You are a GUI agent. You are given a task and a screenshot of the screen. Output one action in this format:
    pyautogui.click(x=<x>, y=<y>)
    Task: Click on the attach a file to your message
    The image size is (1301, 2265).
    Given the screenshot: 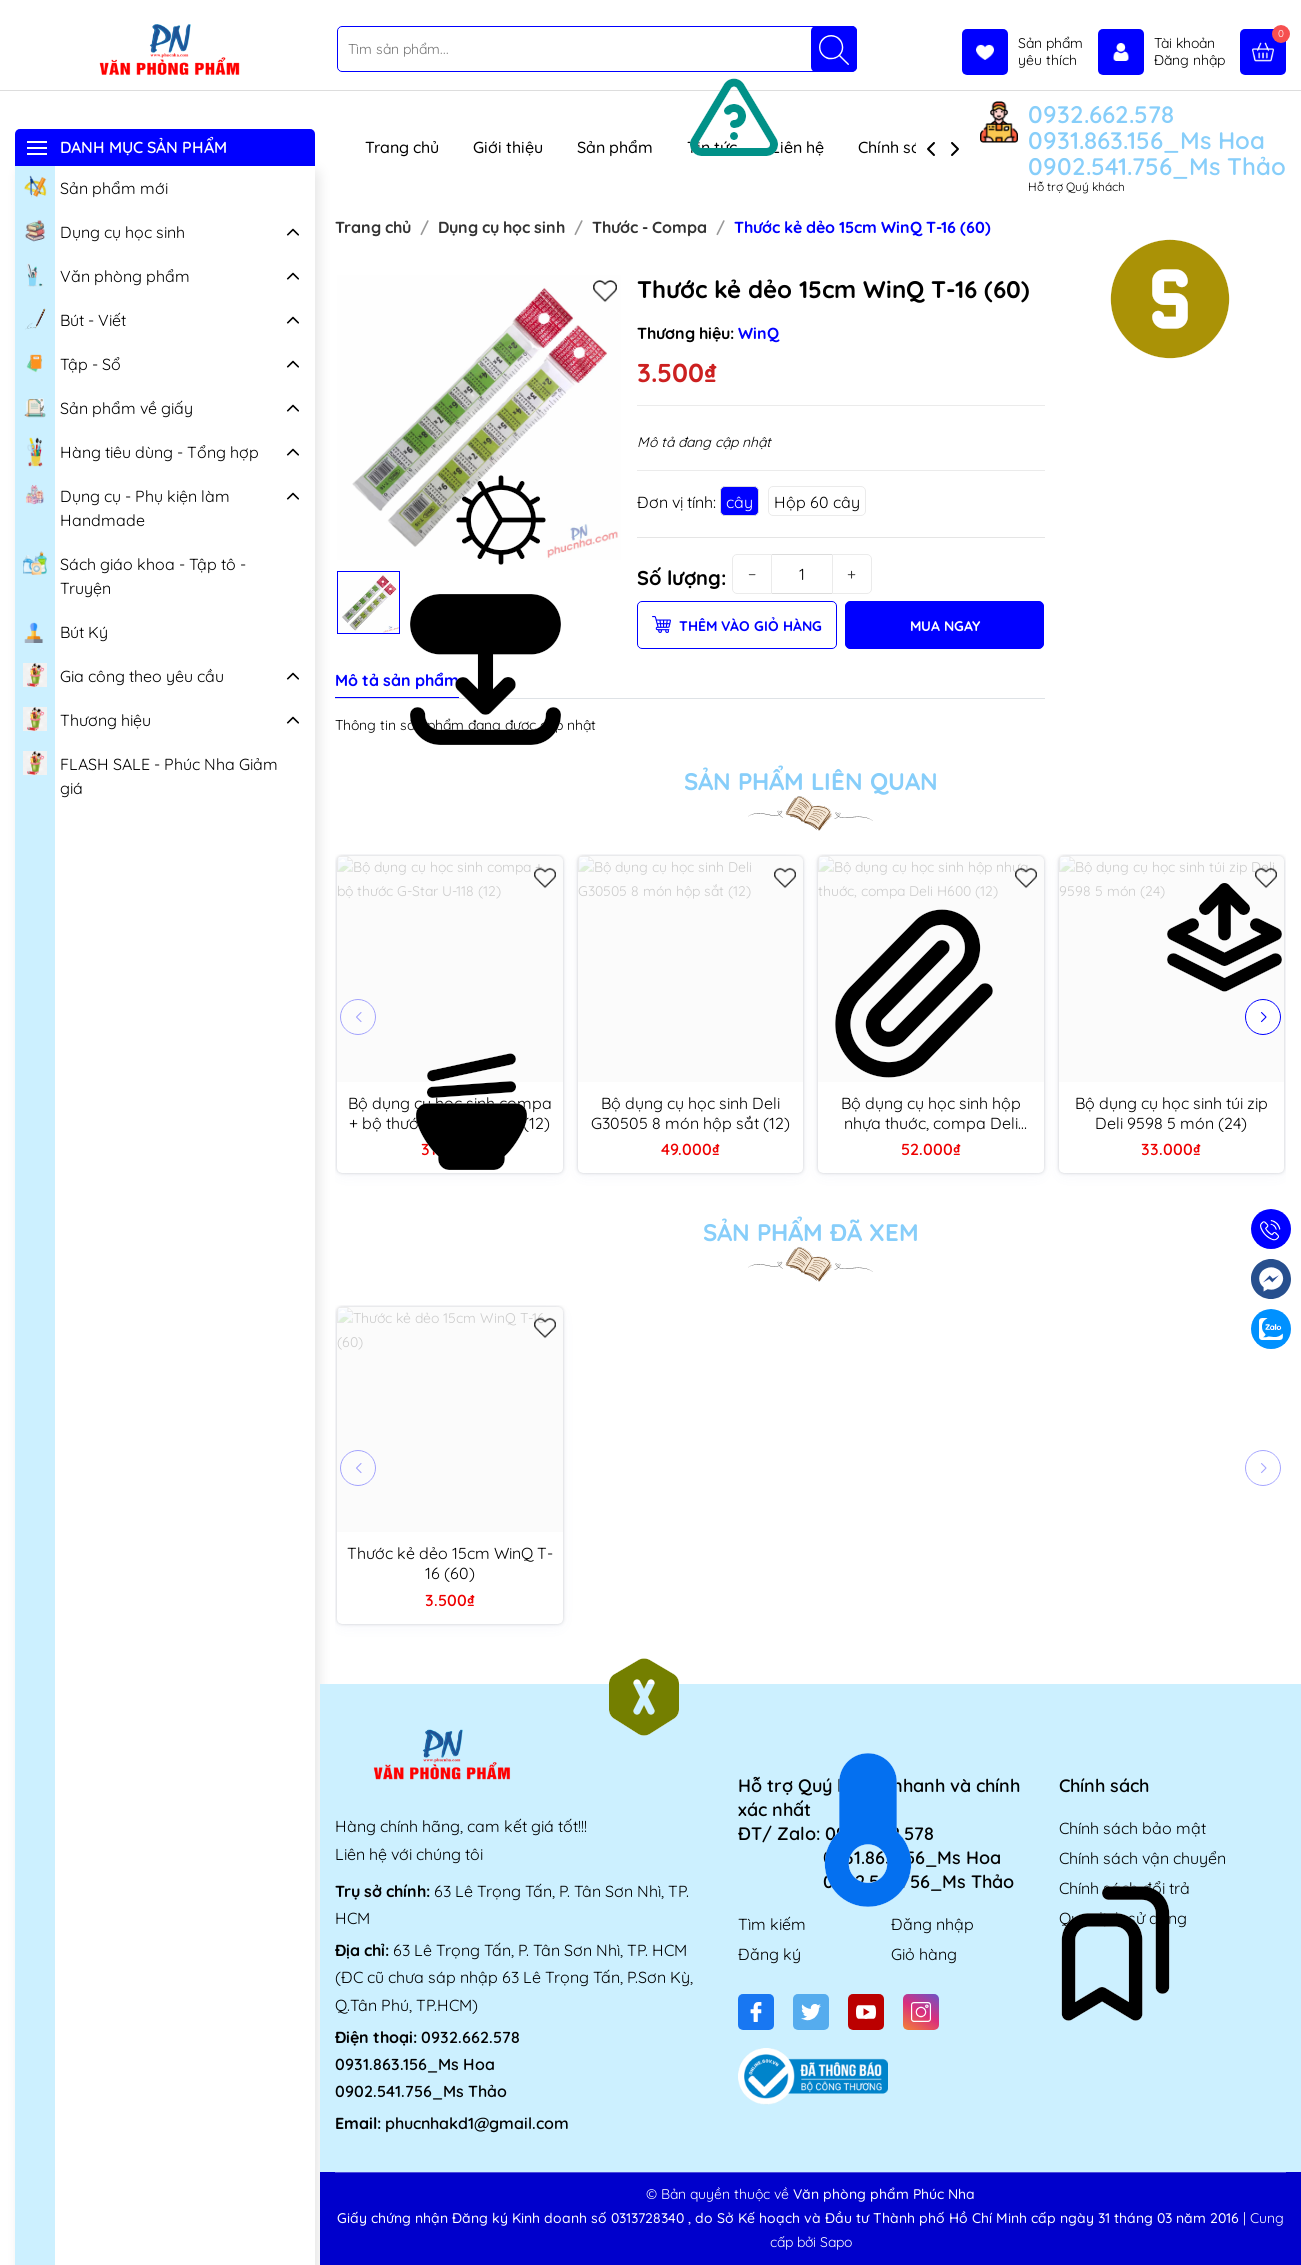 What is the action you would take?
    pyautogui.click(x=911, y=993)
    